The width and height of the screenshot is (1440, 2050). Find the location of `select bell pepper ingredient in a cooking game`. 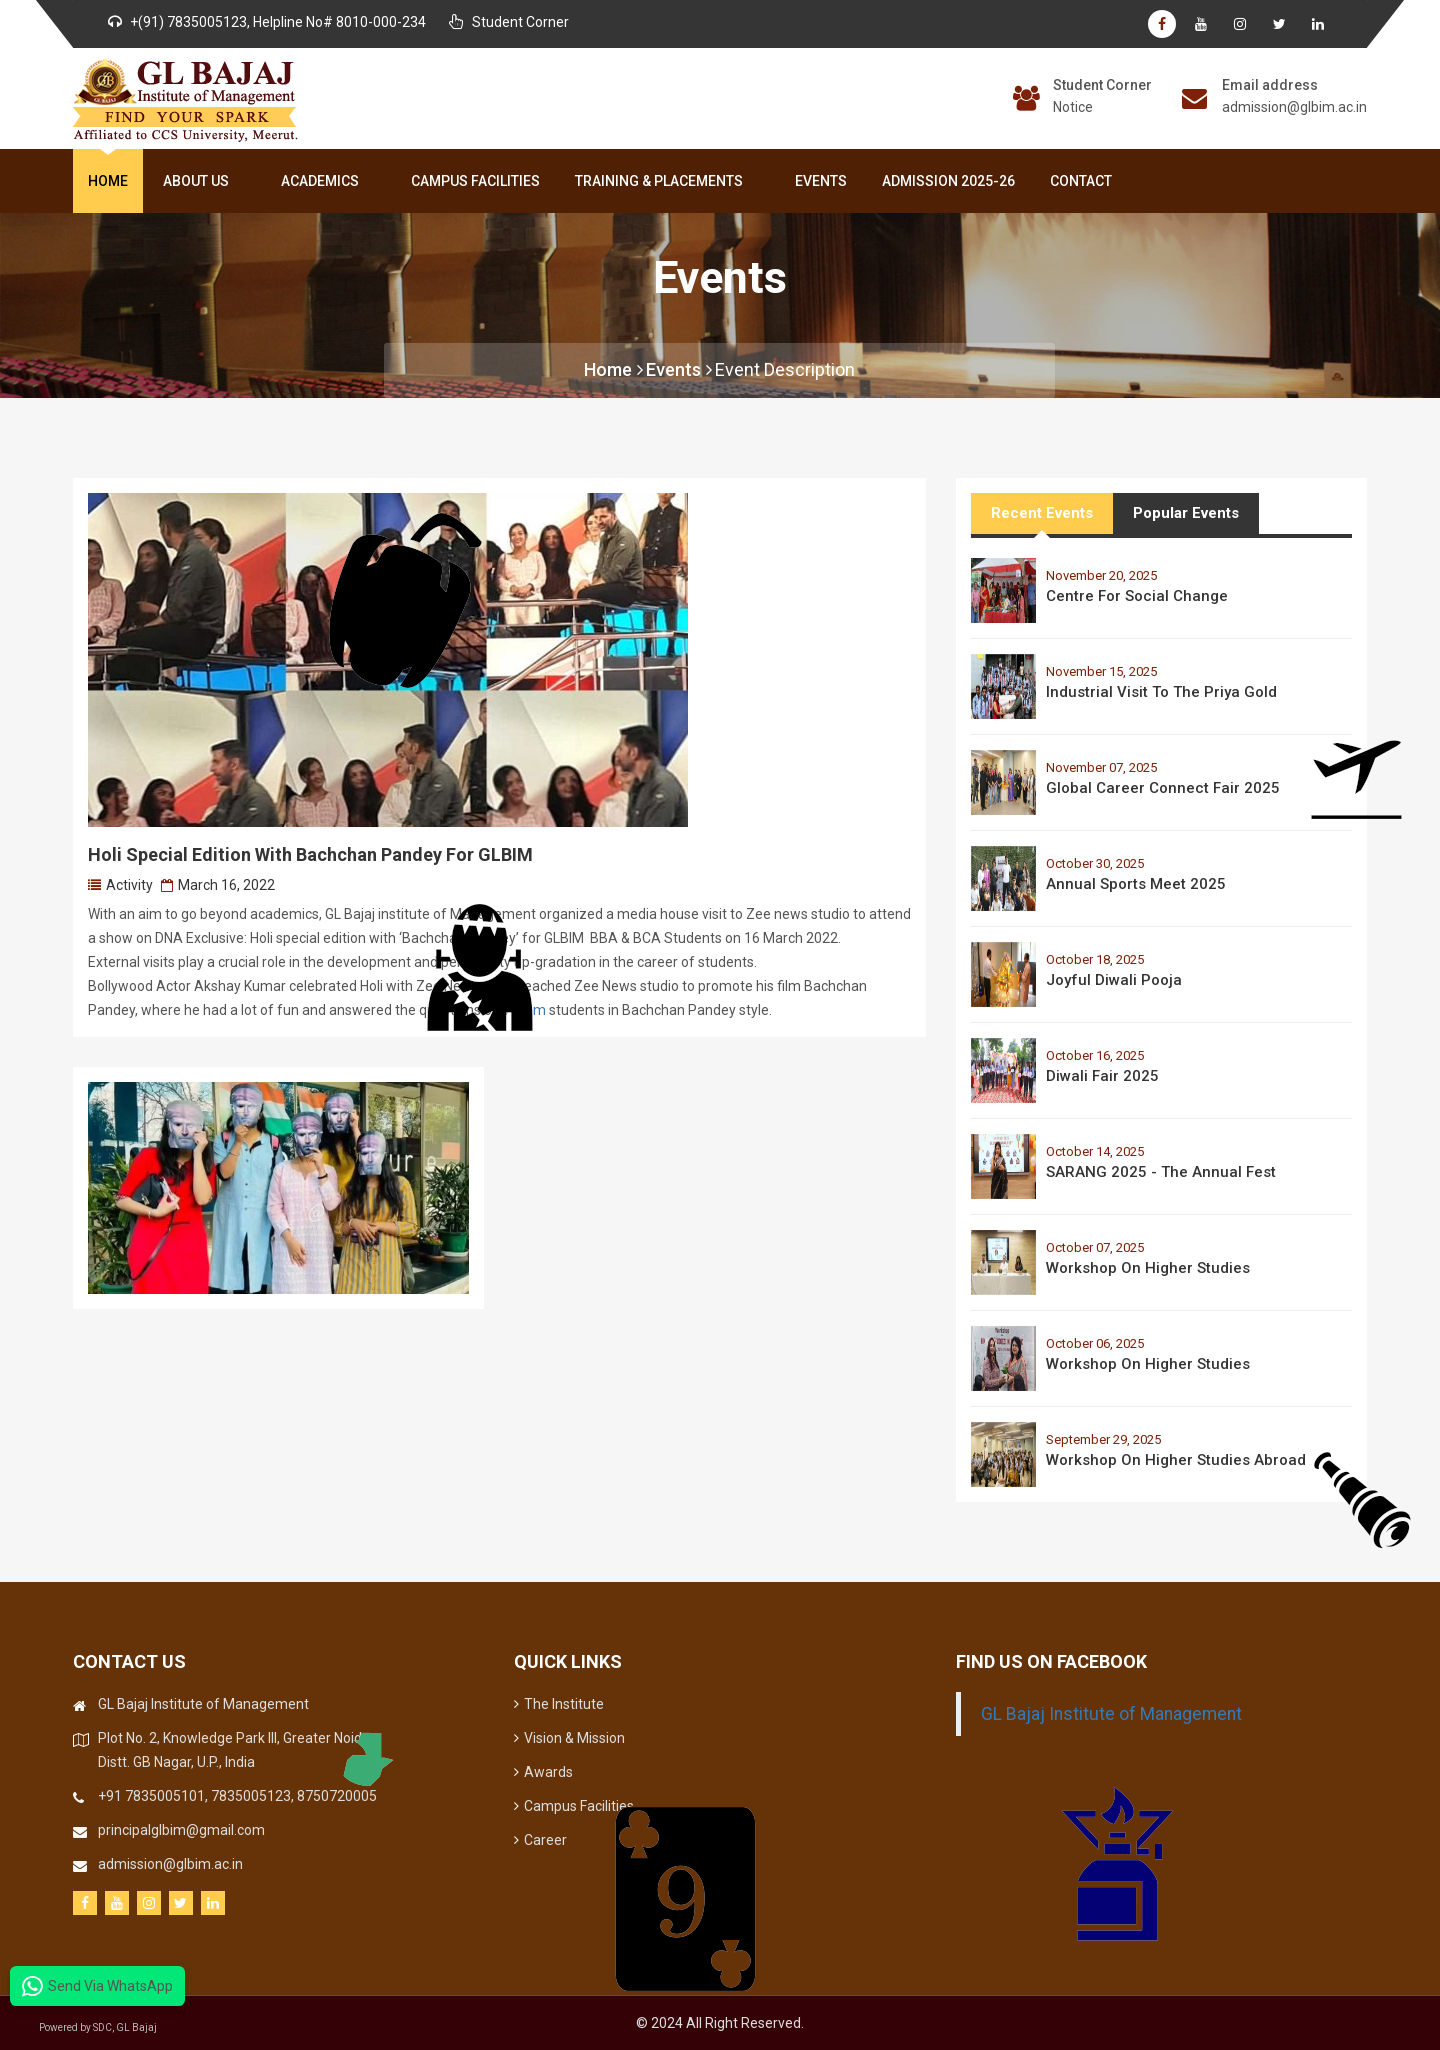

select bell pepper ingredient in a cooking game is located at coordinates (405, 600).